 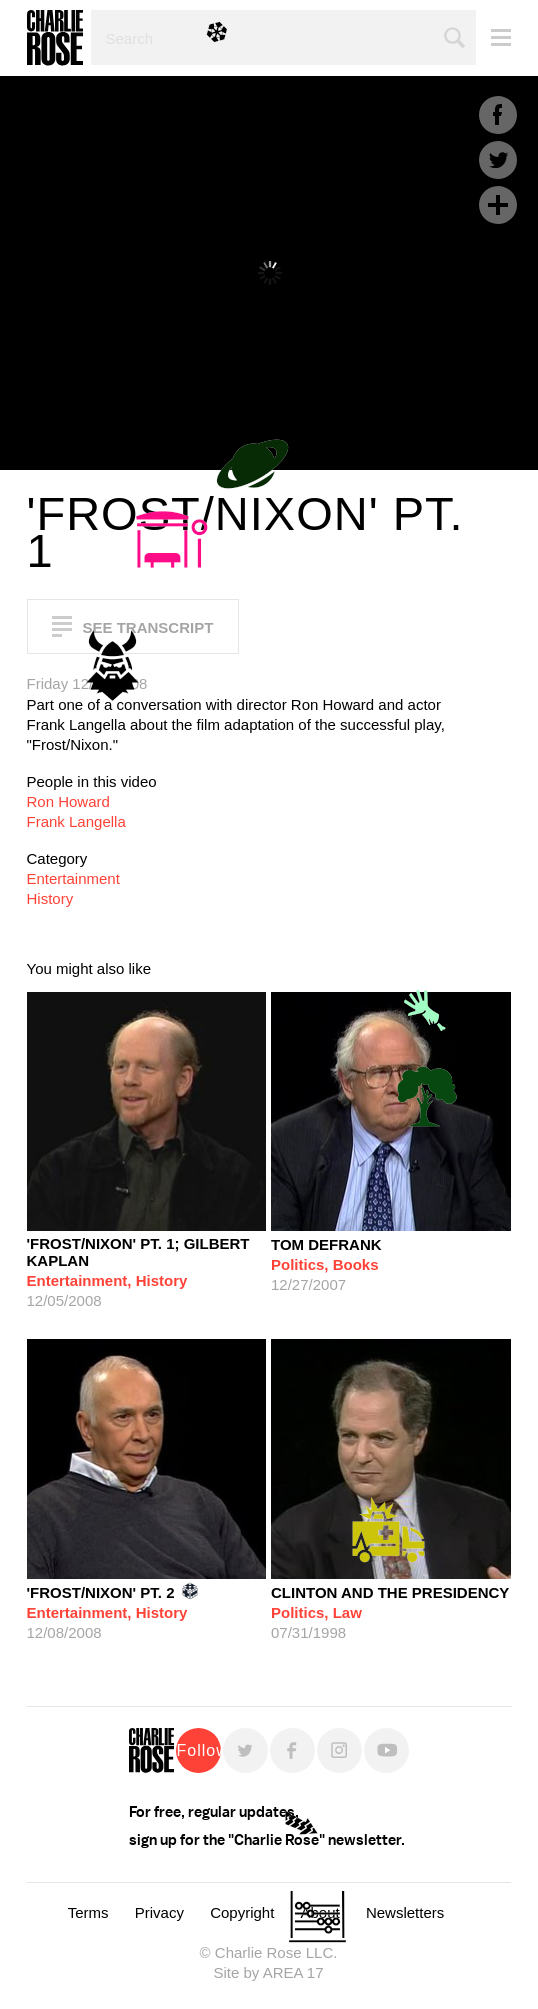 What do you see at coordinates (388, 1529) in the screenshot?
I see `request emergency medical services` at bounding box center [388, 1529].